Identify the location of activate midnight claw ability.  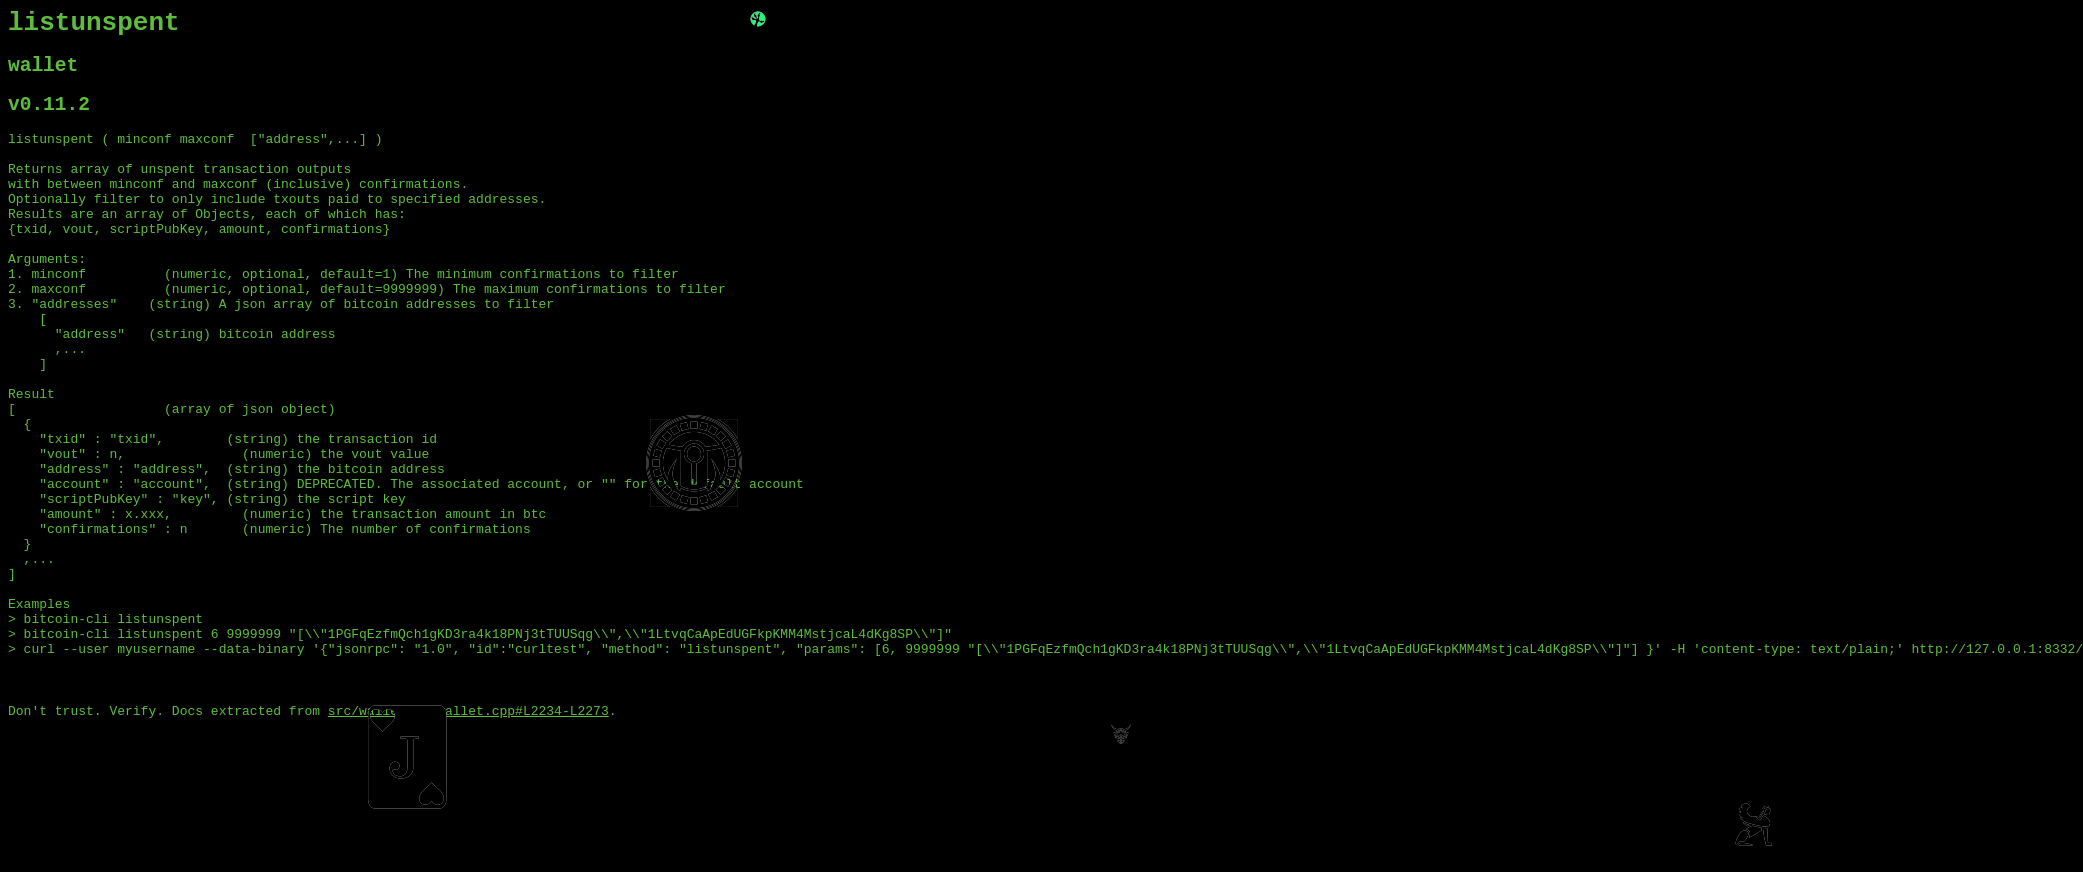
(758, 19).